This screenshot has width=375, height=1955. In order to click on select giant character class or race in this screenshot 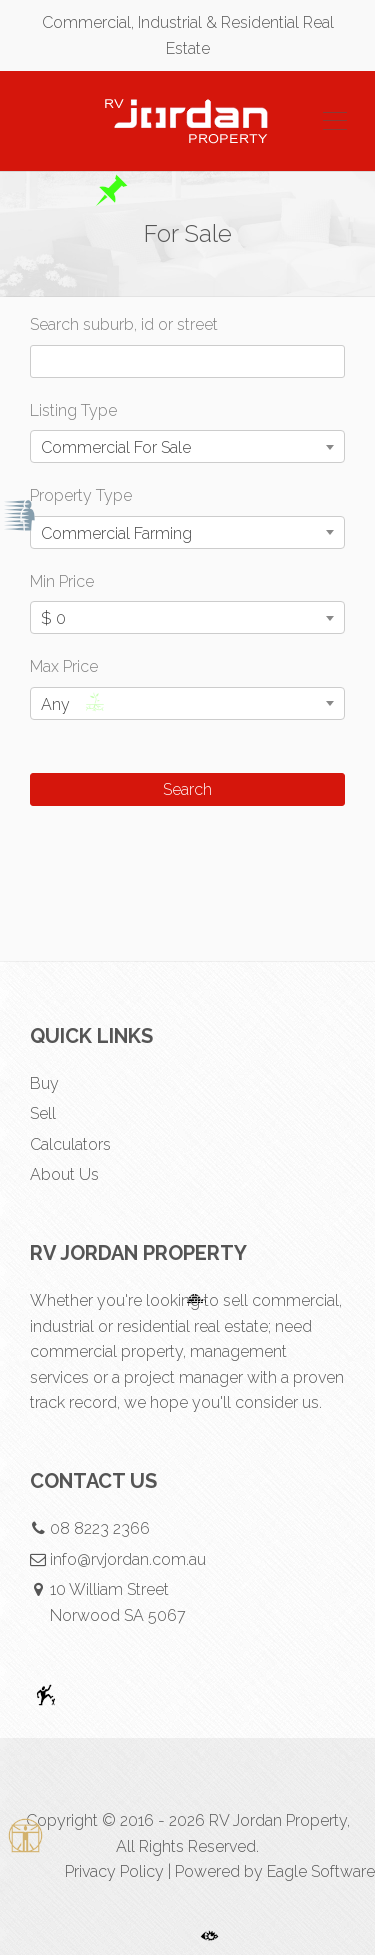, I will do `click(46, 1695)`.